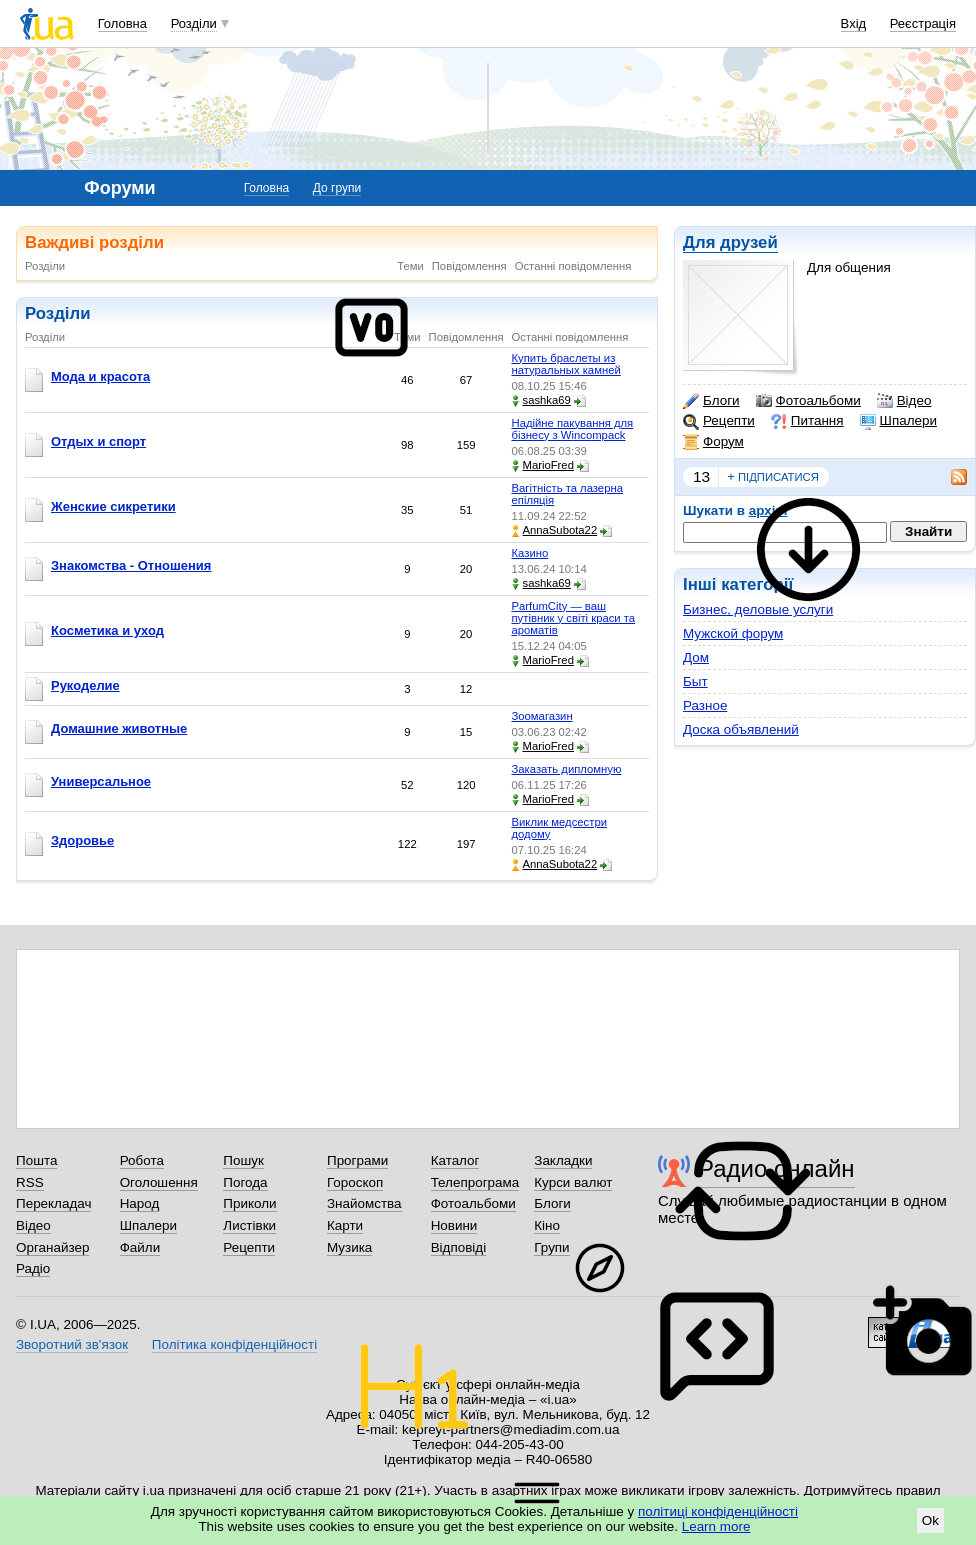  I want to click on open navigation menu, so click(537, 1492).